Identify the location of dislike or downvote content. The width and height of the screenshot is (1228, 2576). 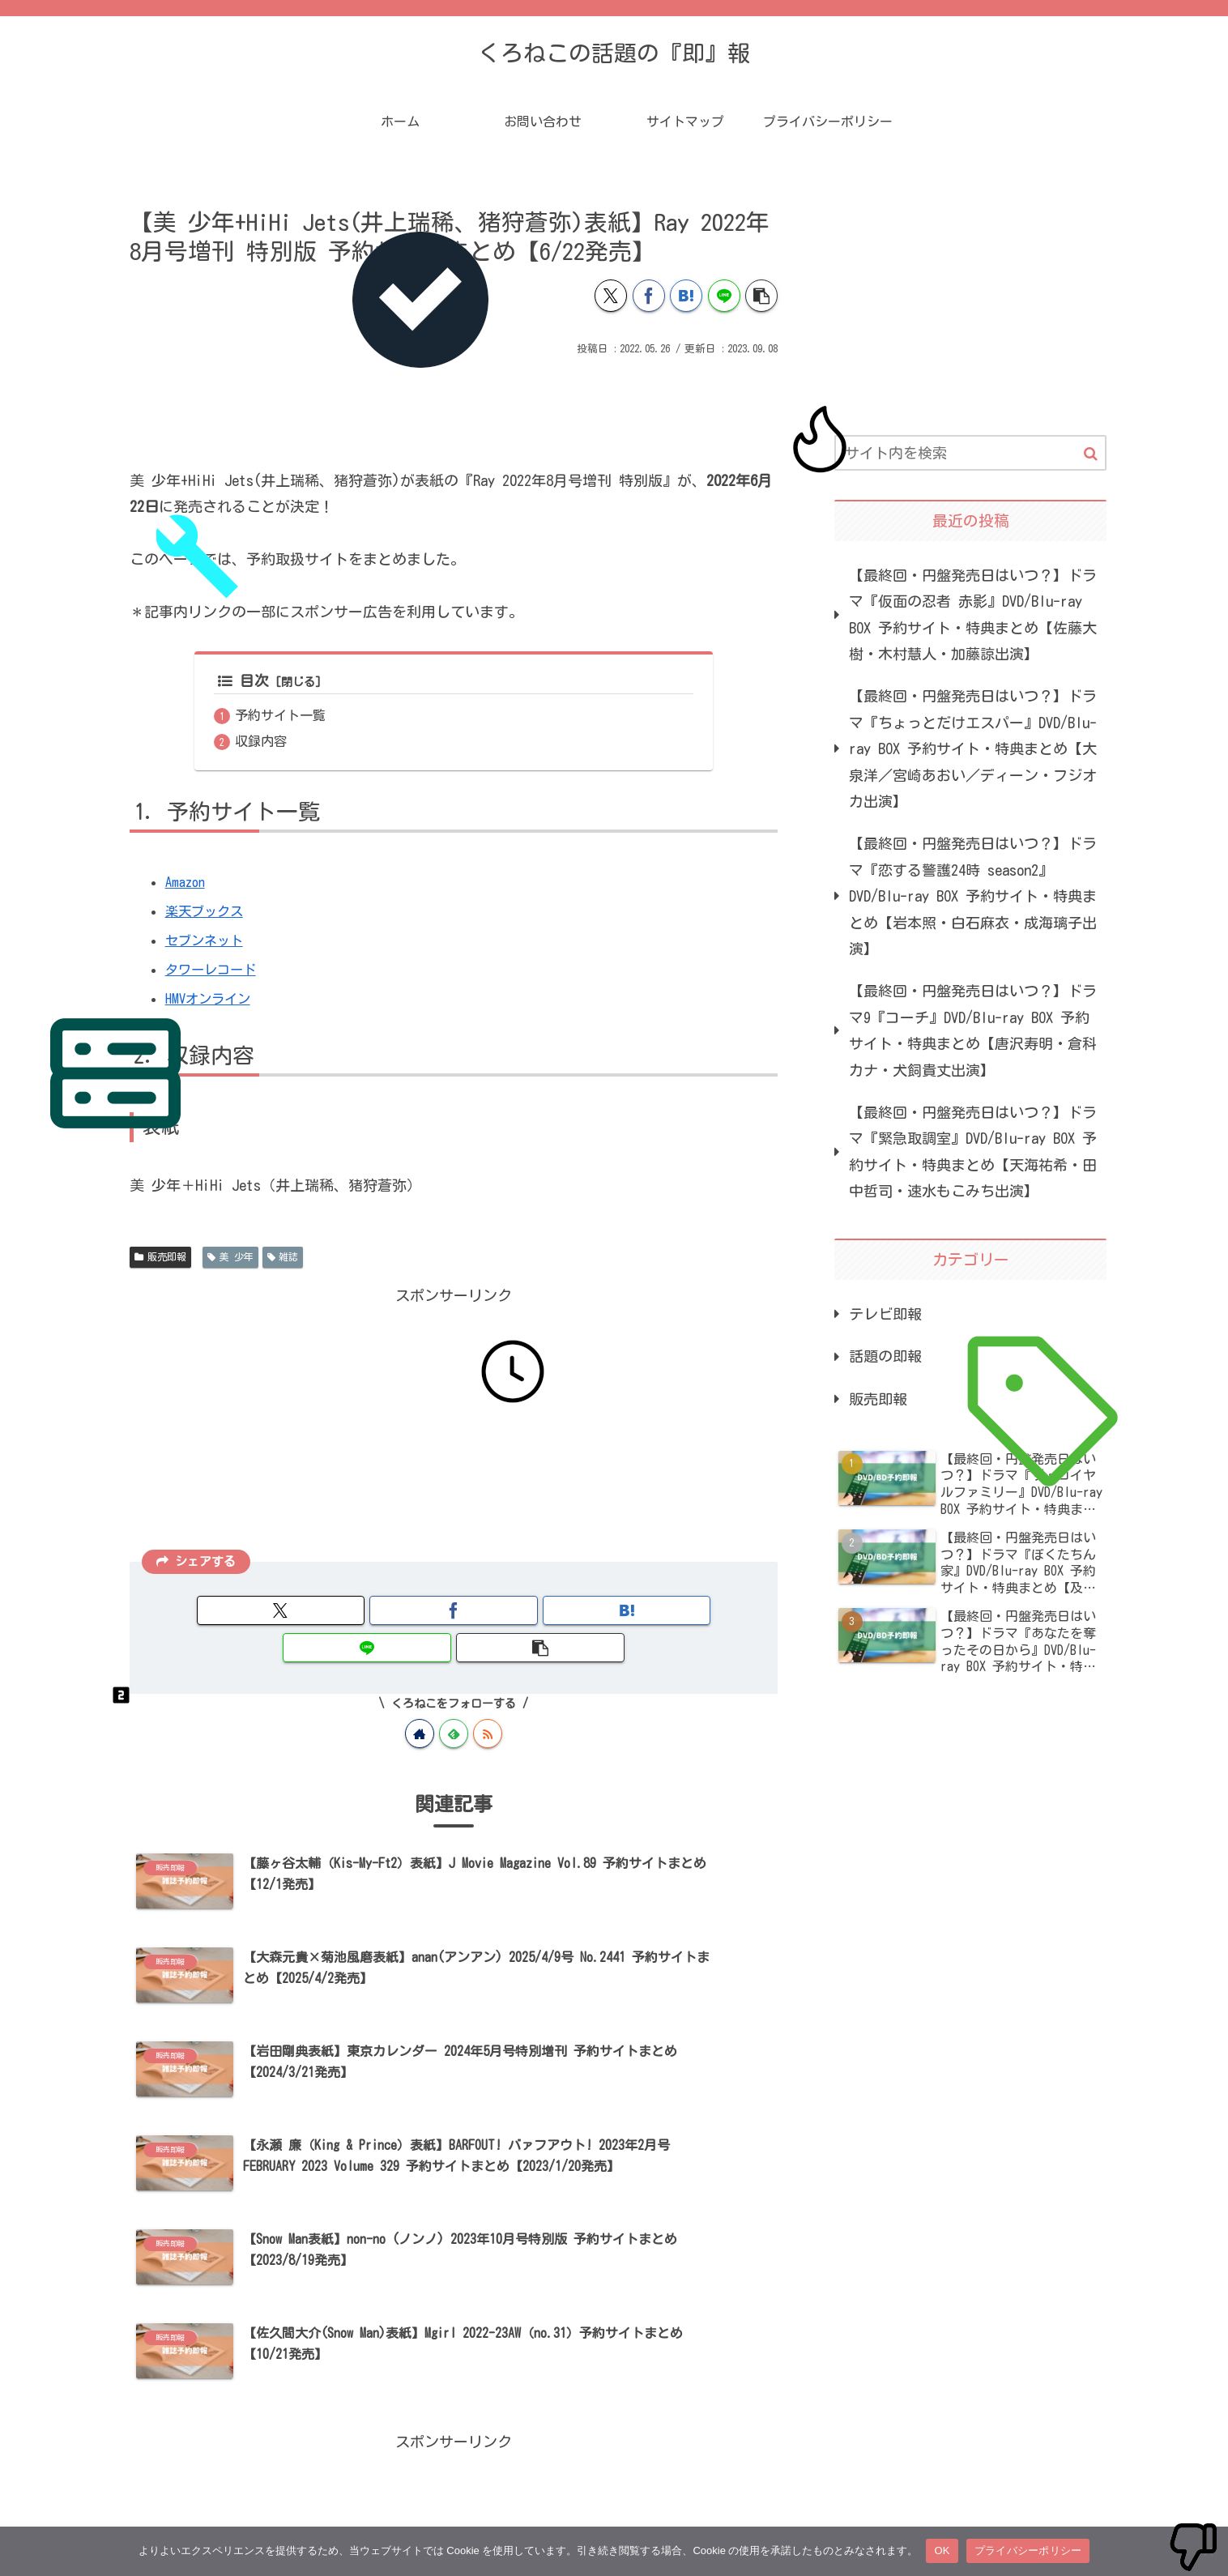
(1192, 2548).